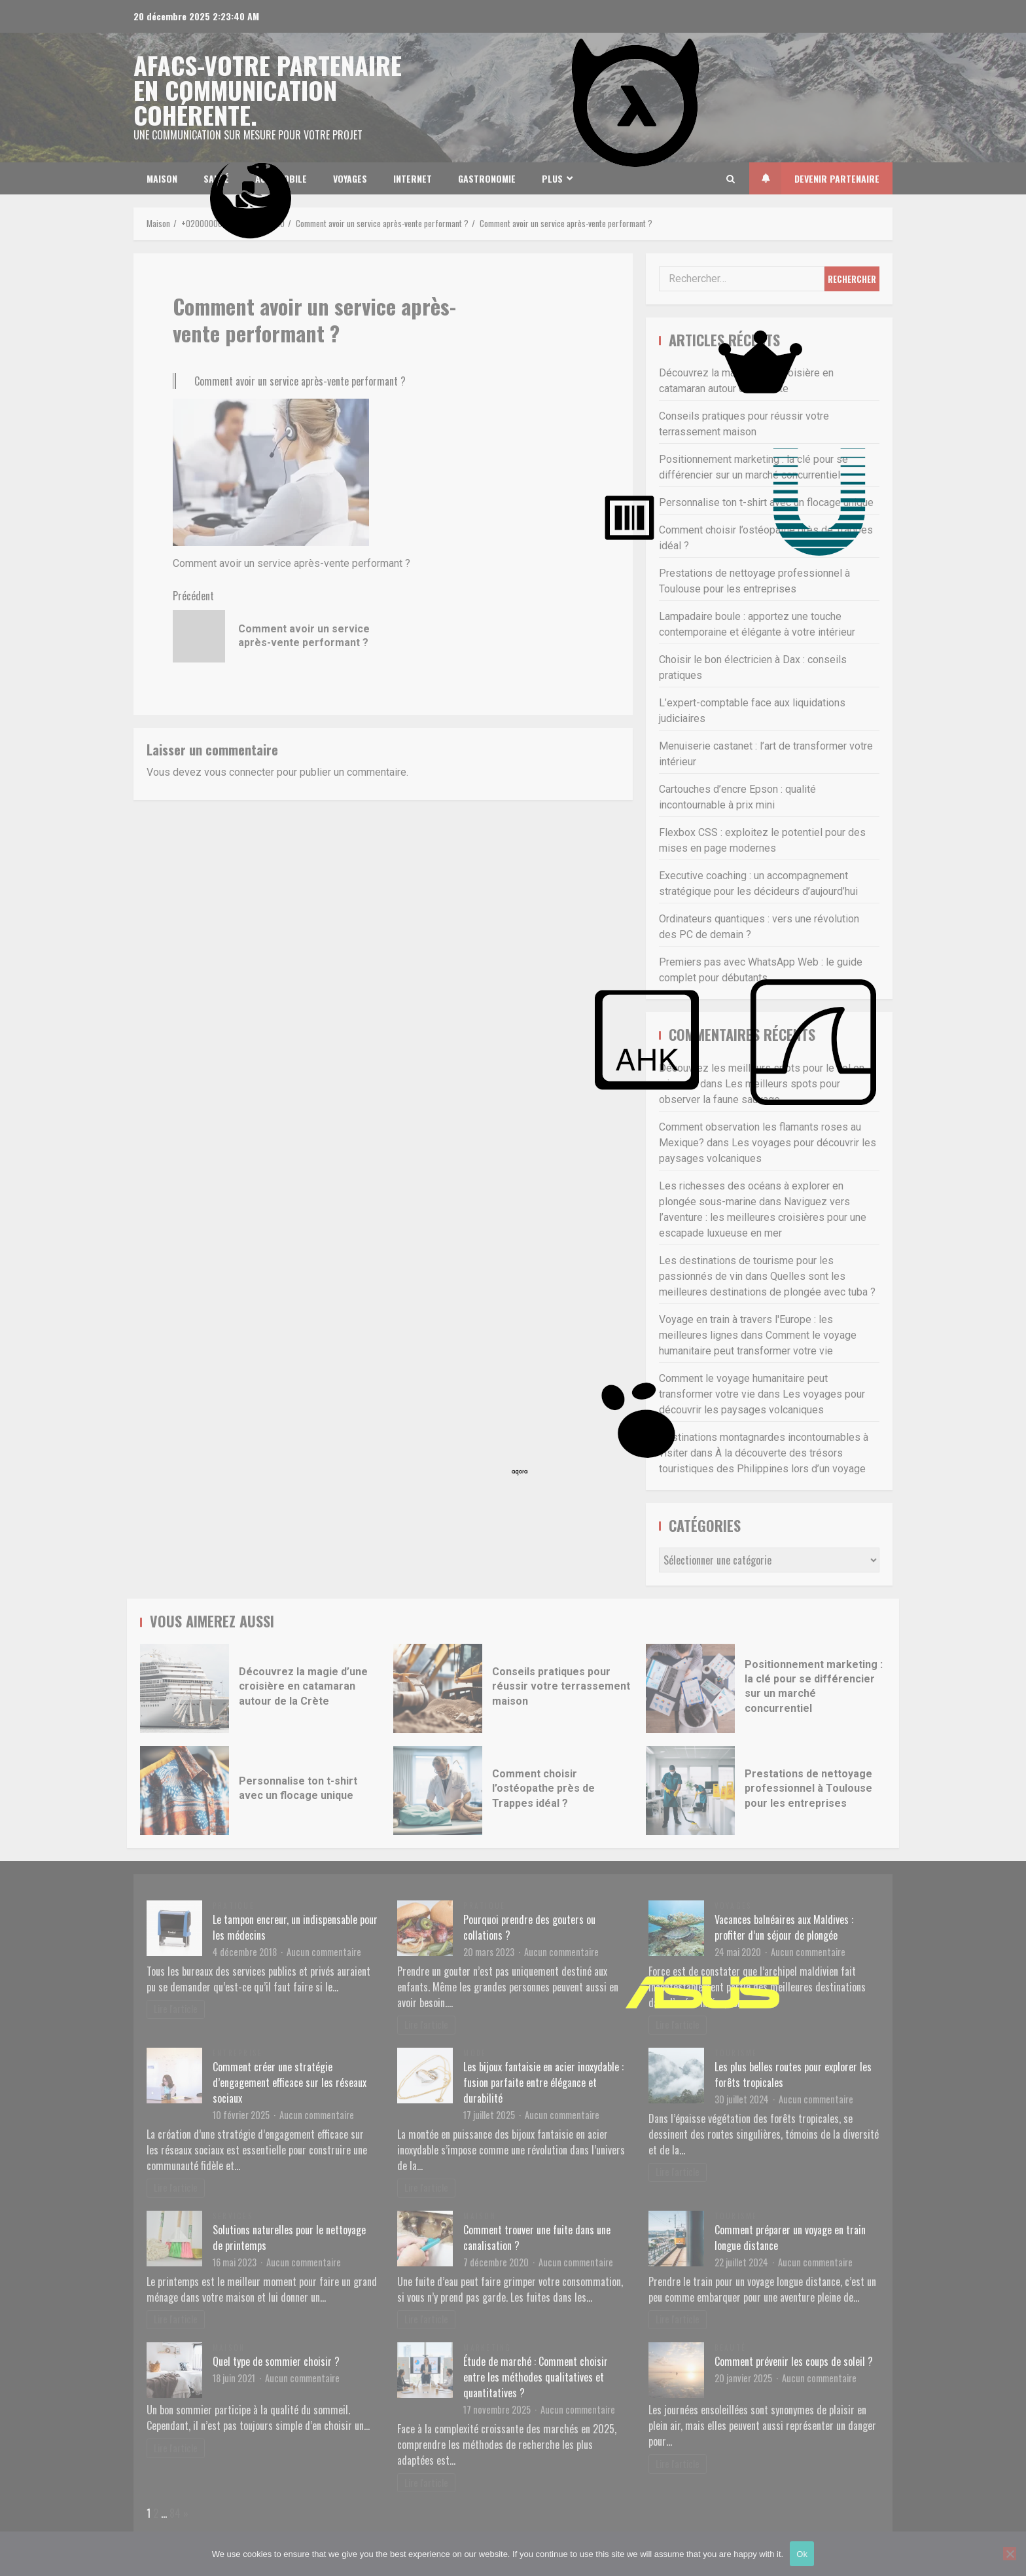 This screenshot has height=2576, width=1026. Describe the element at coordinates (760, 364) in the screenshot. I see `web awesome brand logo` at that location.